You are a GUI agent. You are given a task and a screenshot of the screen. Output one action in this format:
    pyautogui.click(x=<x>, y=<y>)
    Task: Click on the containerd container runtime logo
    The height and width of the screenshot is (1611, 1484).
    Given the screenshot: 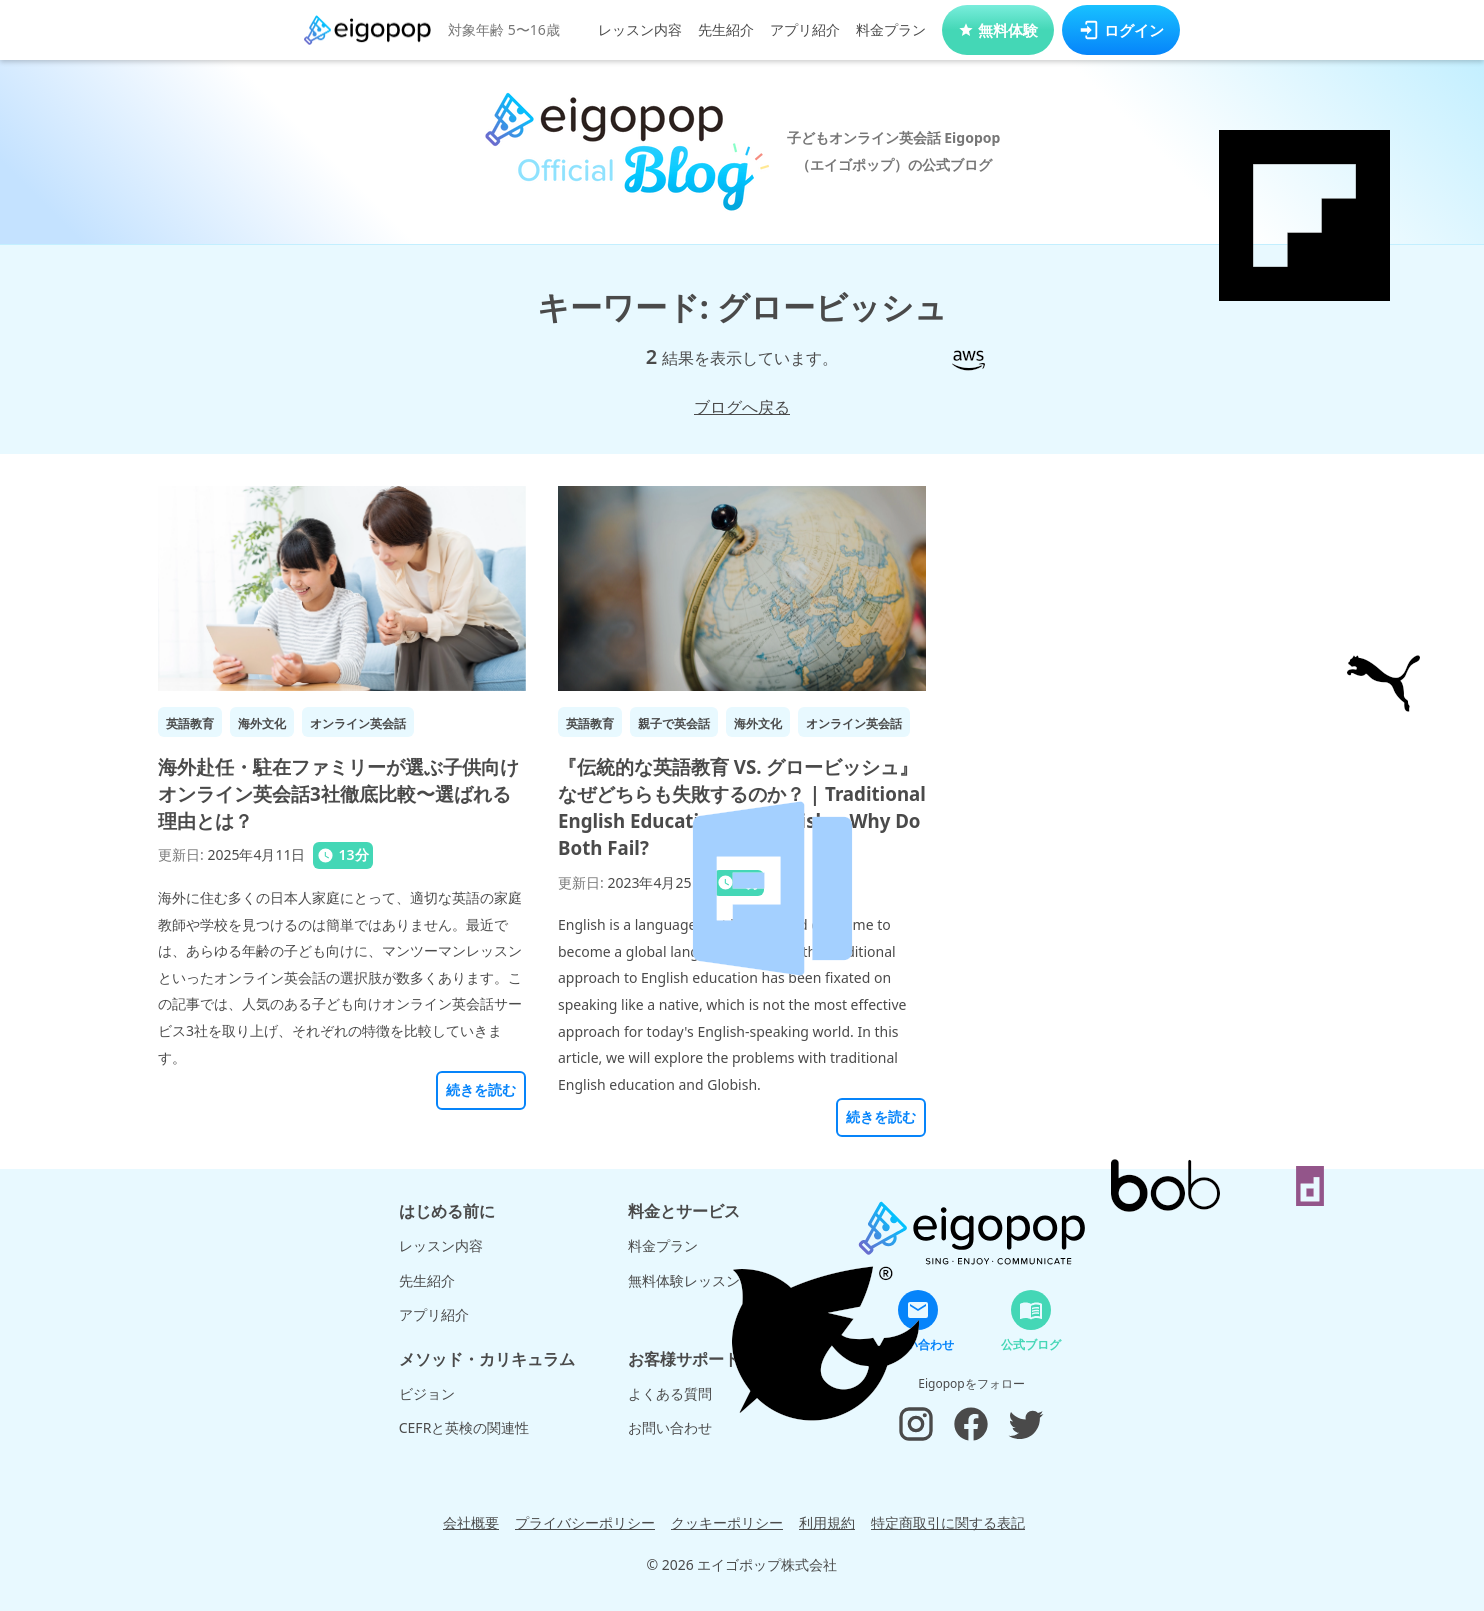 What is the action you would take?
    pyautogui.click(x=1310, y=1186)
    